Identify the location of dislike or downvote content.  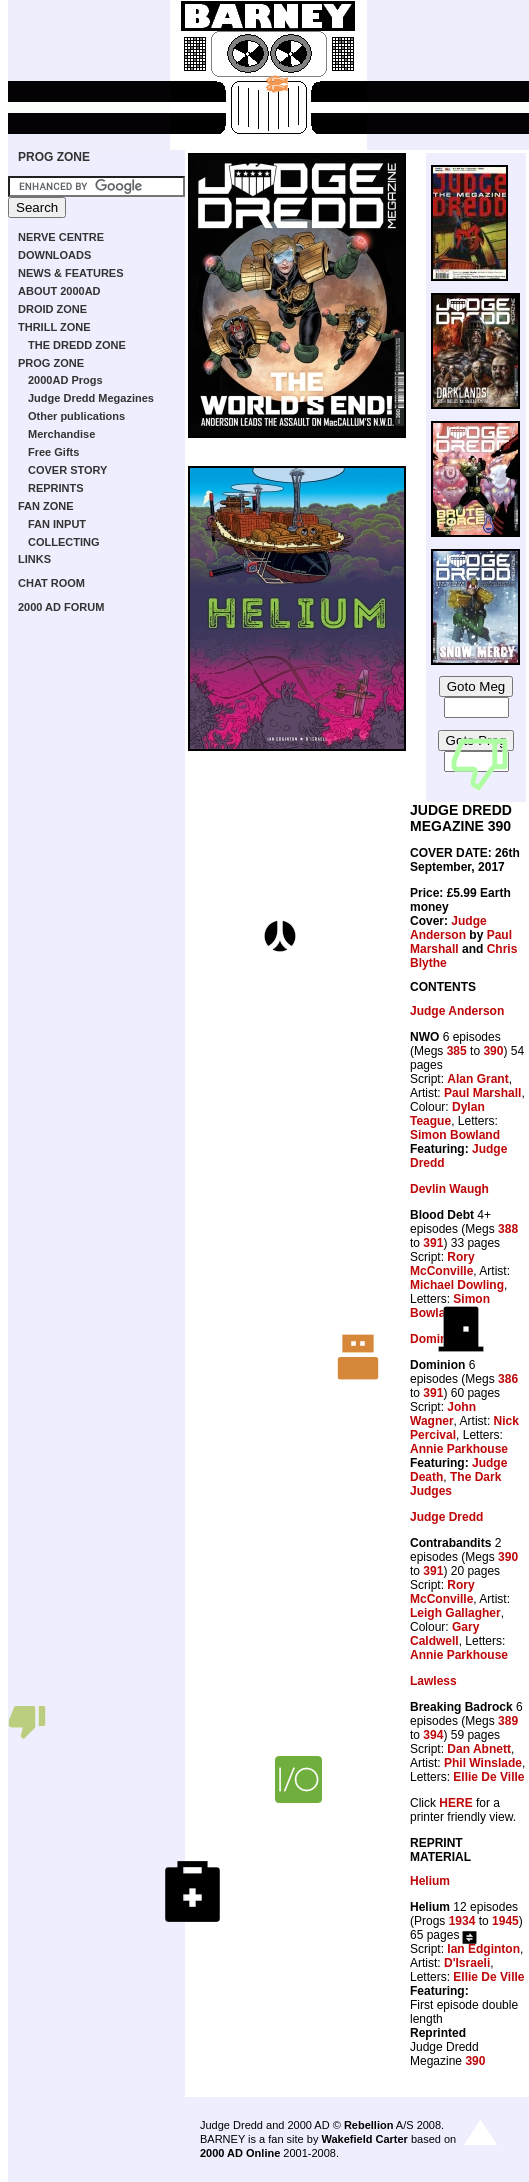
(479, 761).